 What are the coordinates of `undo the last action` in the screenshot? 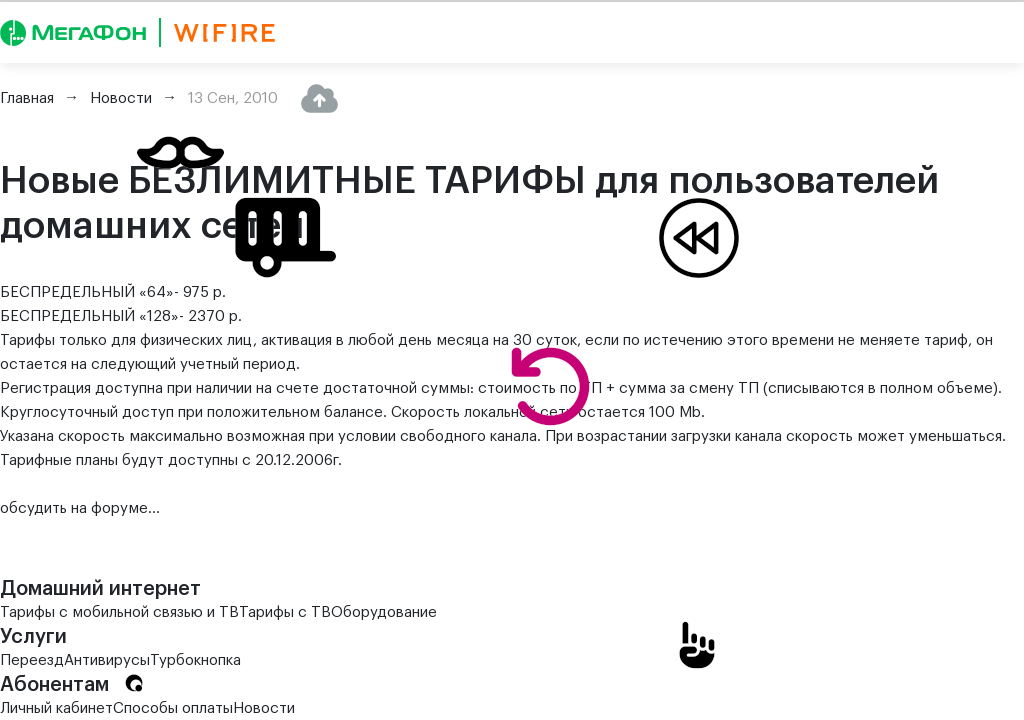 It's located at (550, 386).